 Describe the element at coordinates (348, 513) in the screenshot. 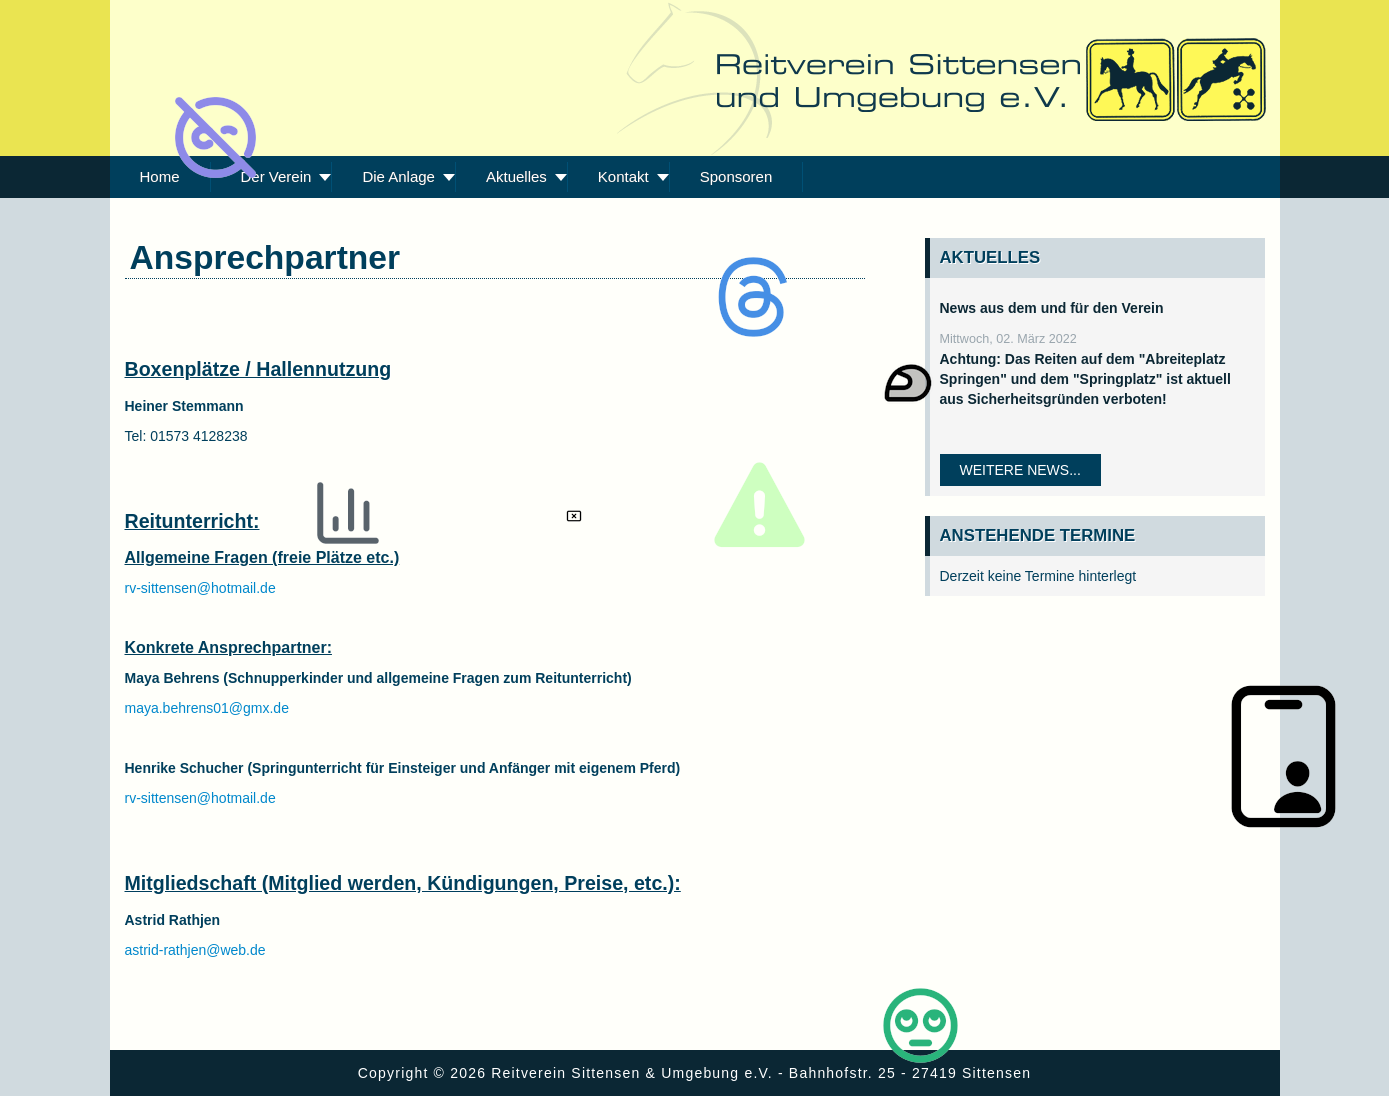

I see `view analytics or statistics` at that location.